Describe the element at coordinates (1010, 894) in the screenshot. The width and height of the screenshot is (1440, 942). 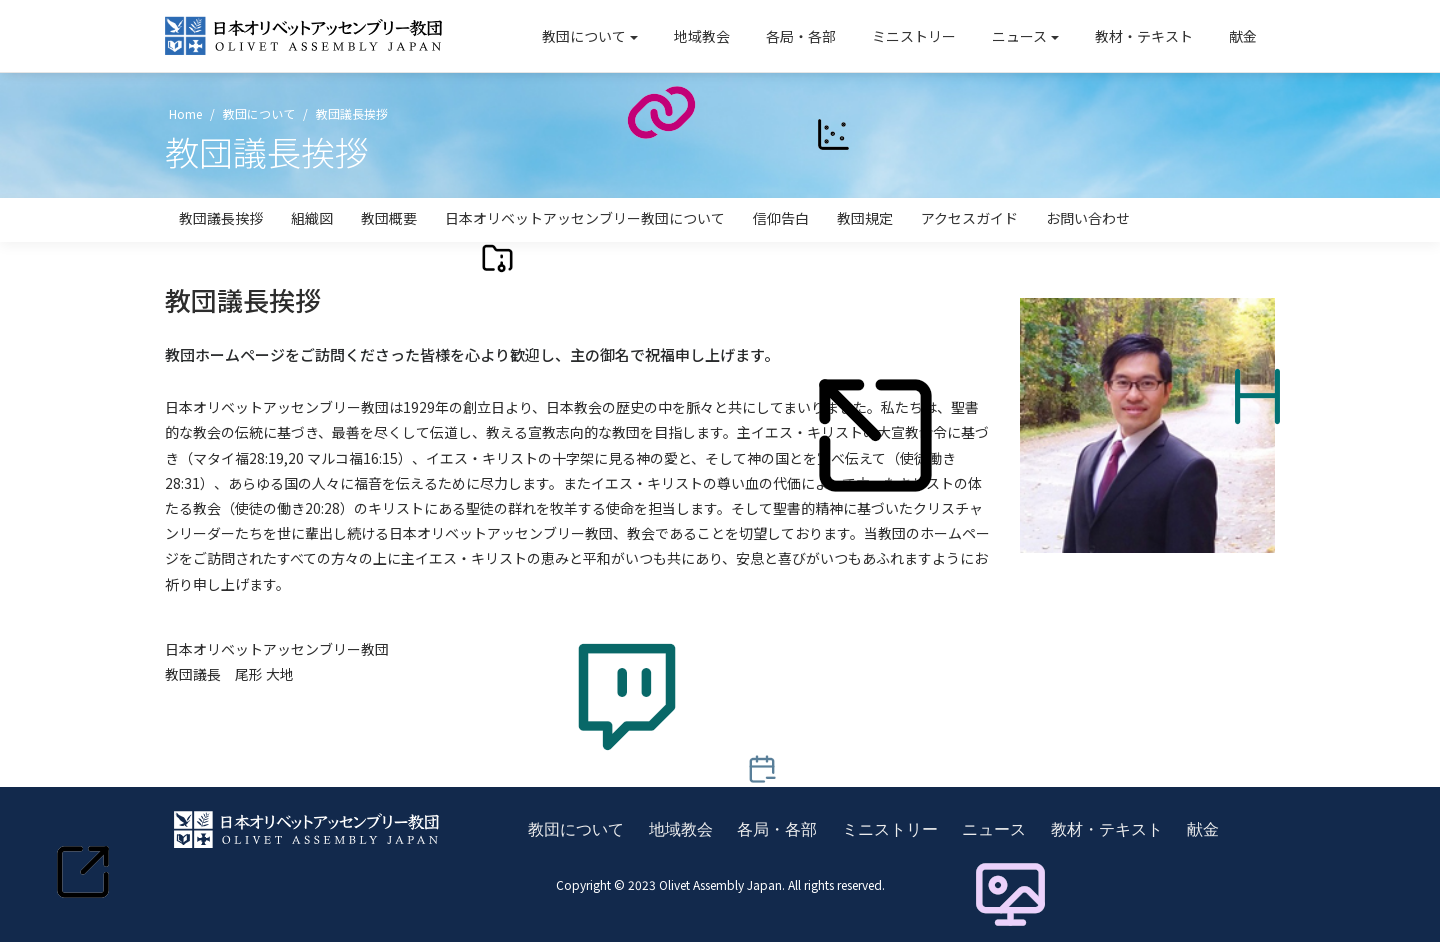
I see `change desktop wallpaper` at that location.